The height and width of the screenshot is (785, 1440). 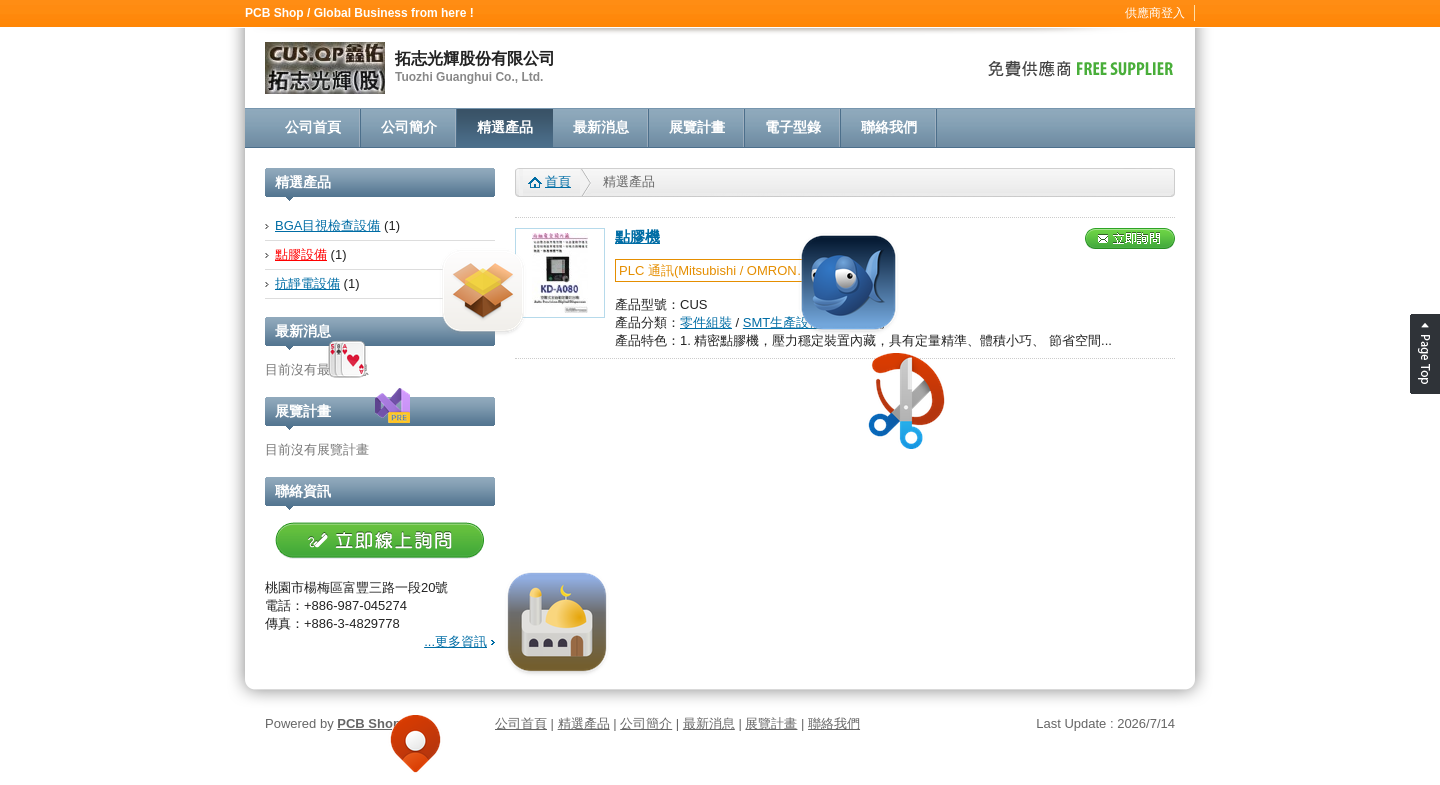 What do you see at coordinates (906, 401) in the screenshot?
I see `open snip & sketch to capture a screenshot` at bounding box center [906, 401].